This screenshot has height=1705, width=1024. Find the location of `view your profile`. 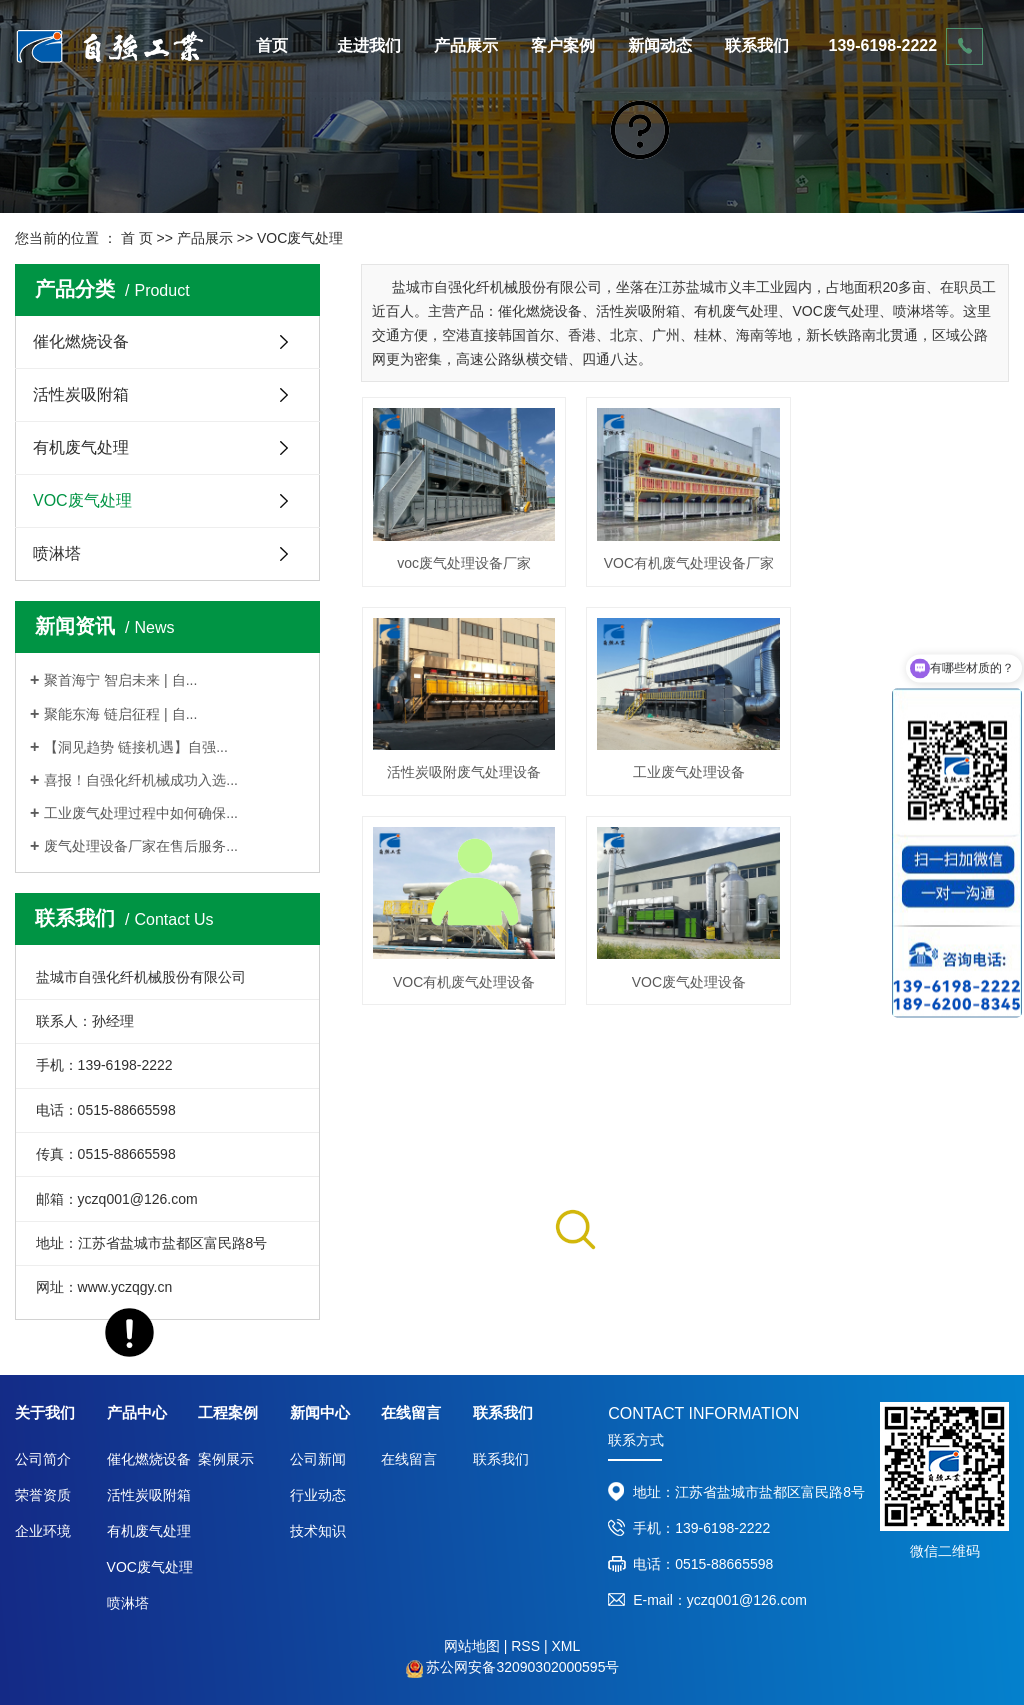

view your profile is located at coordinates (475, 882).